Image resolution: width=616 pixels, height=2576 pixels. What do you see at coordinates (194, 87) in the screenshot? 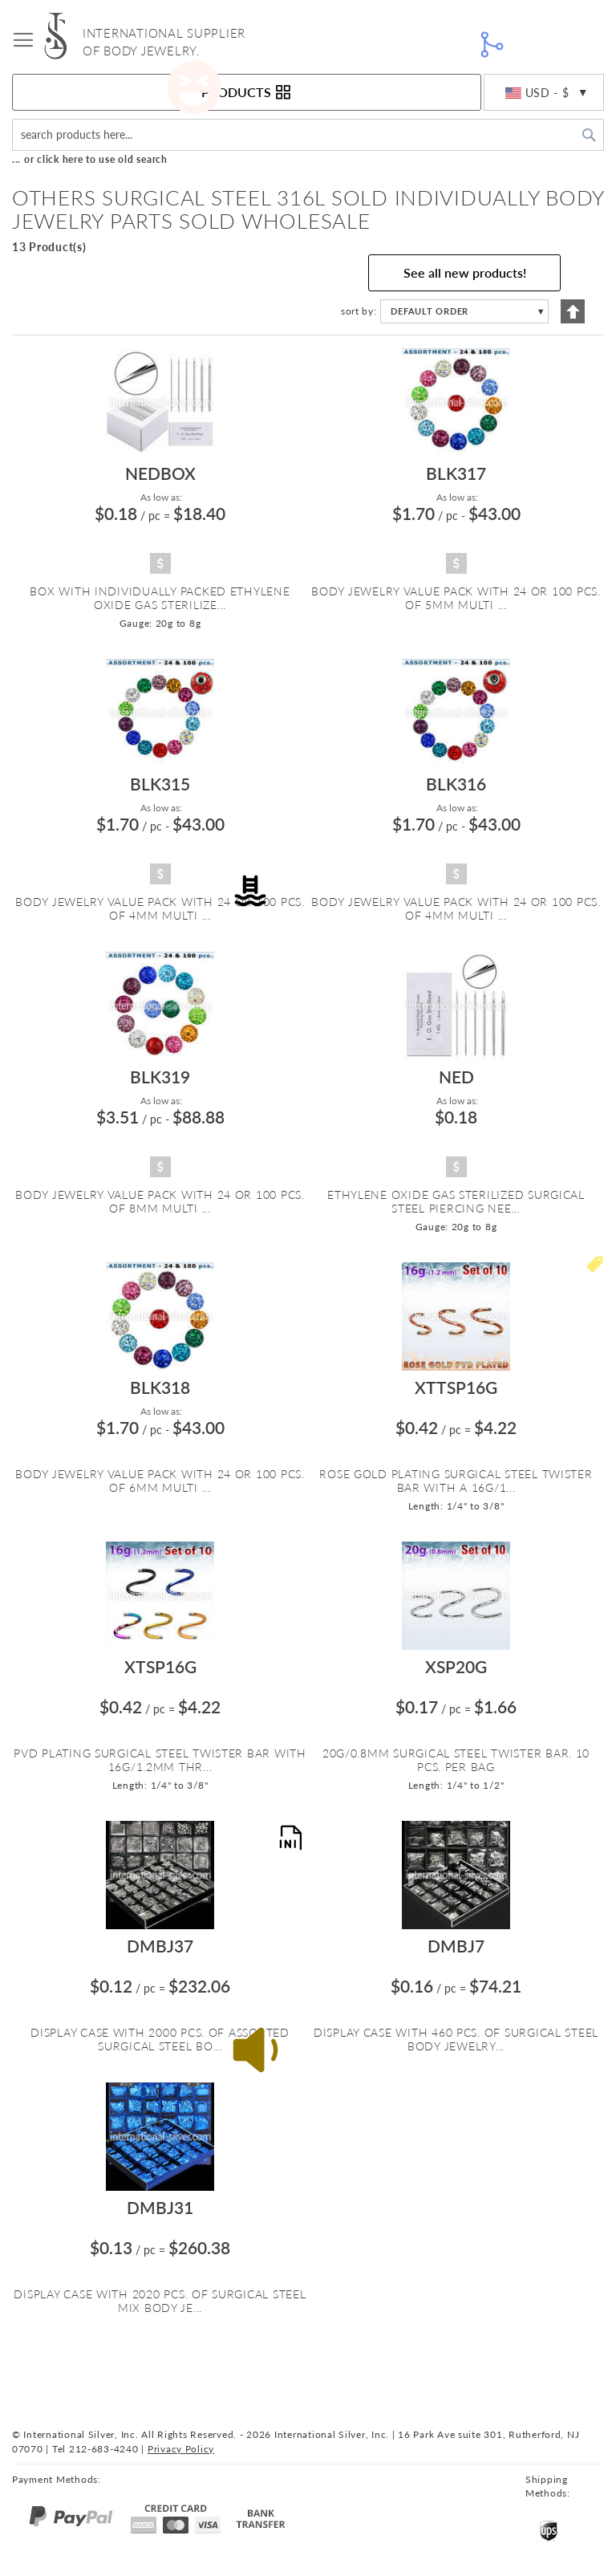
I see `react with laughter to a message` at bounding box center [194, 87].